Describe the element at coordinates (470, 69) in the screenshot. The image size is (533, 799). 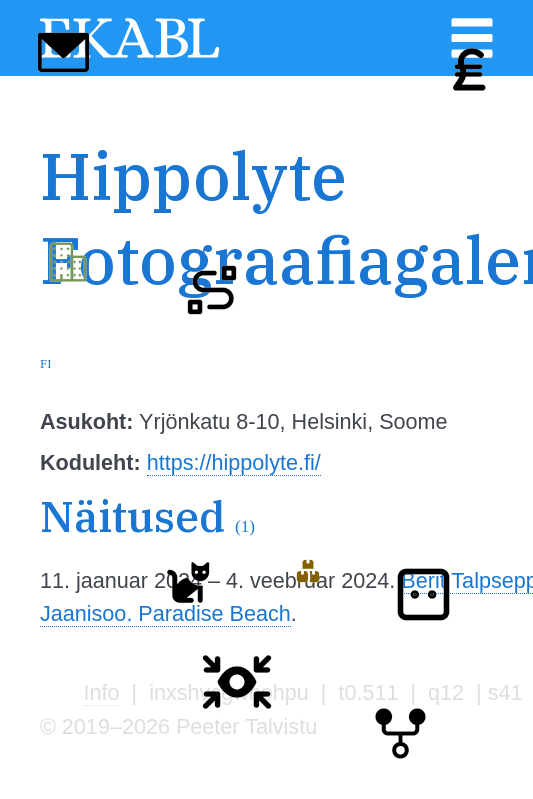
I see `indicates price or amount in Turkish lira` at that location.